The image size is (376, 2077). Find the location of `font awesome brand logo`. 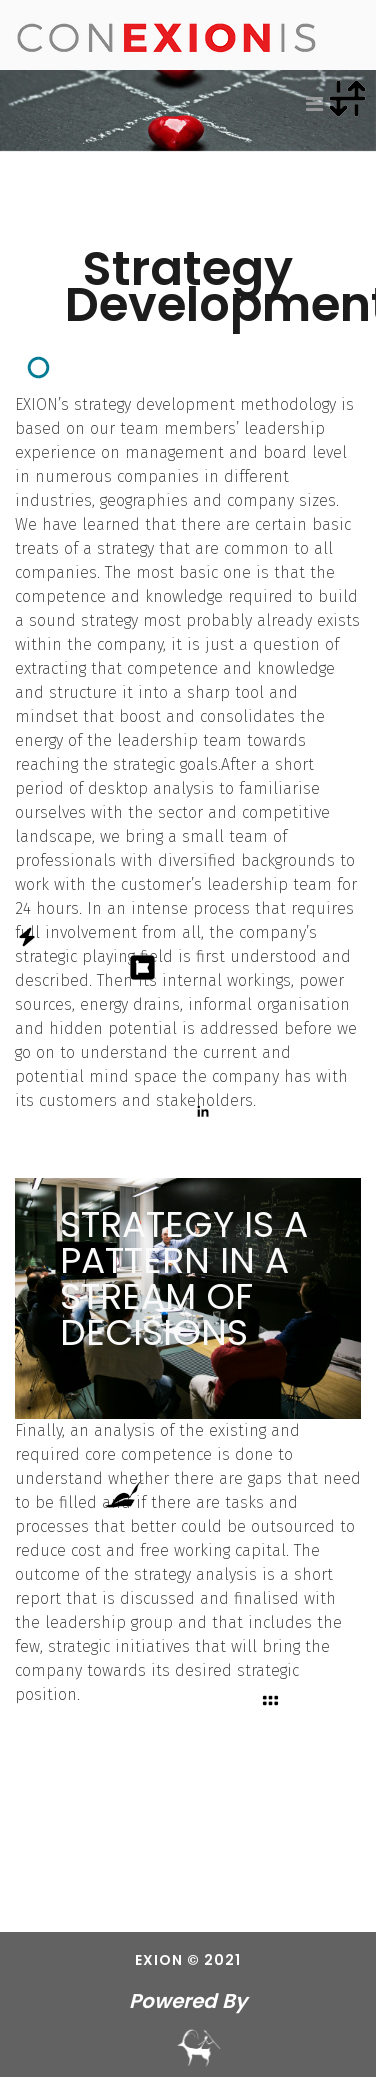

font awesome brand logo is located at coordinates (142, 967).